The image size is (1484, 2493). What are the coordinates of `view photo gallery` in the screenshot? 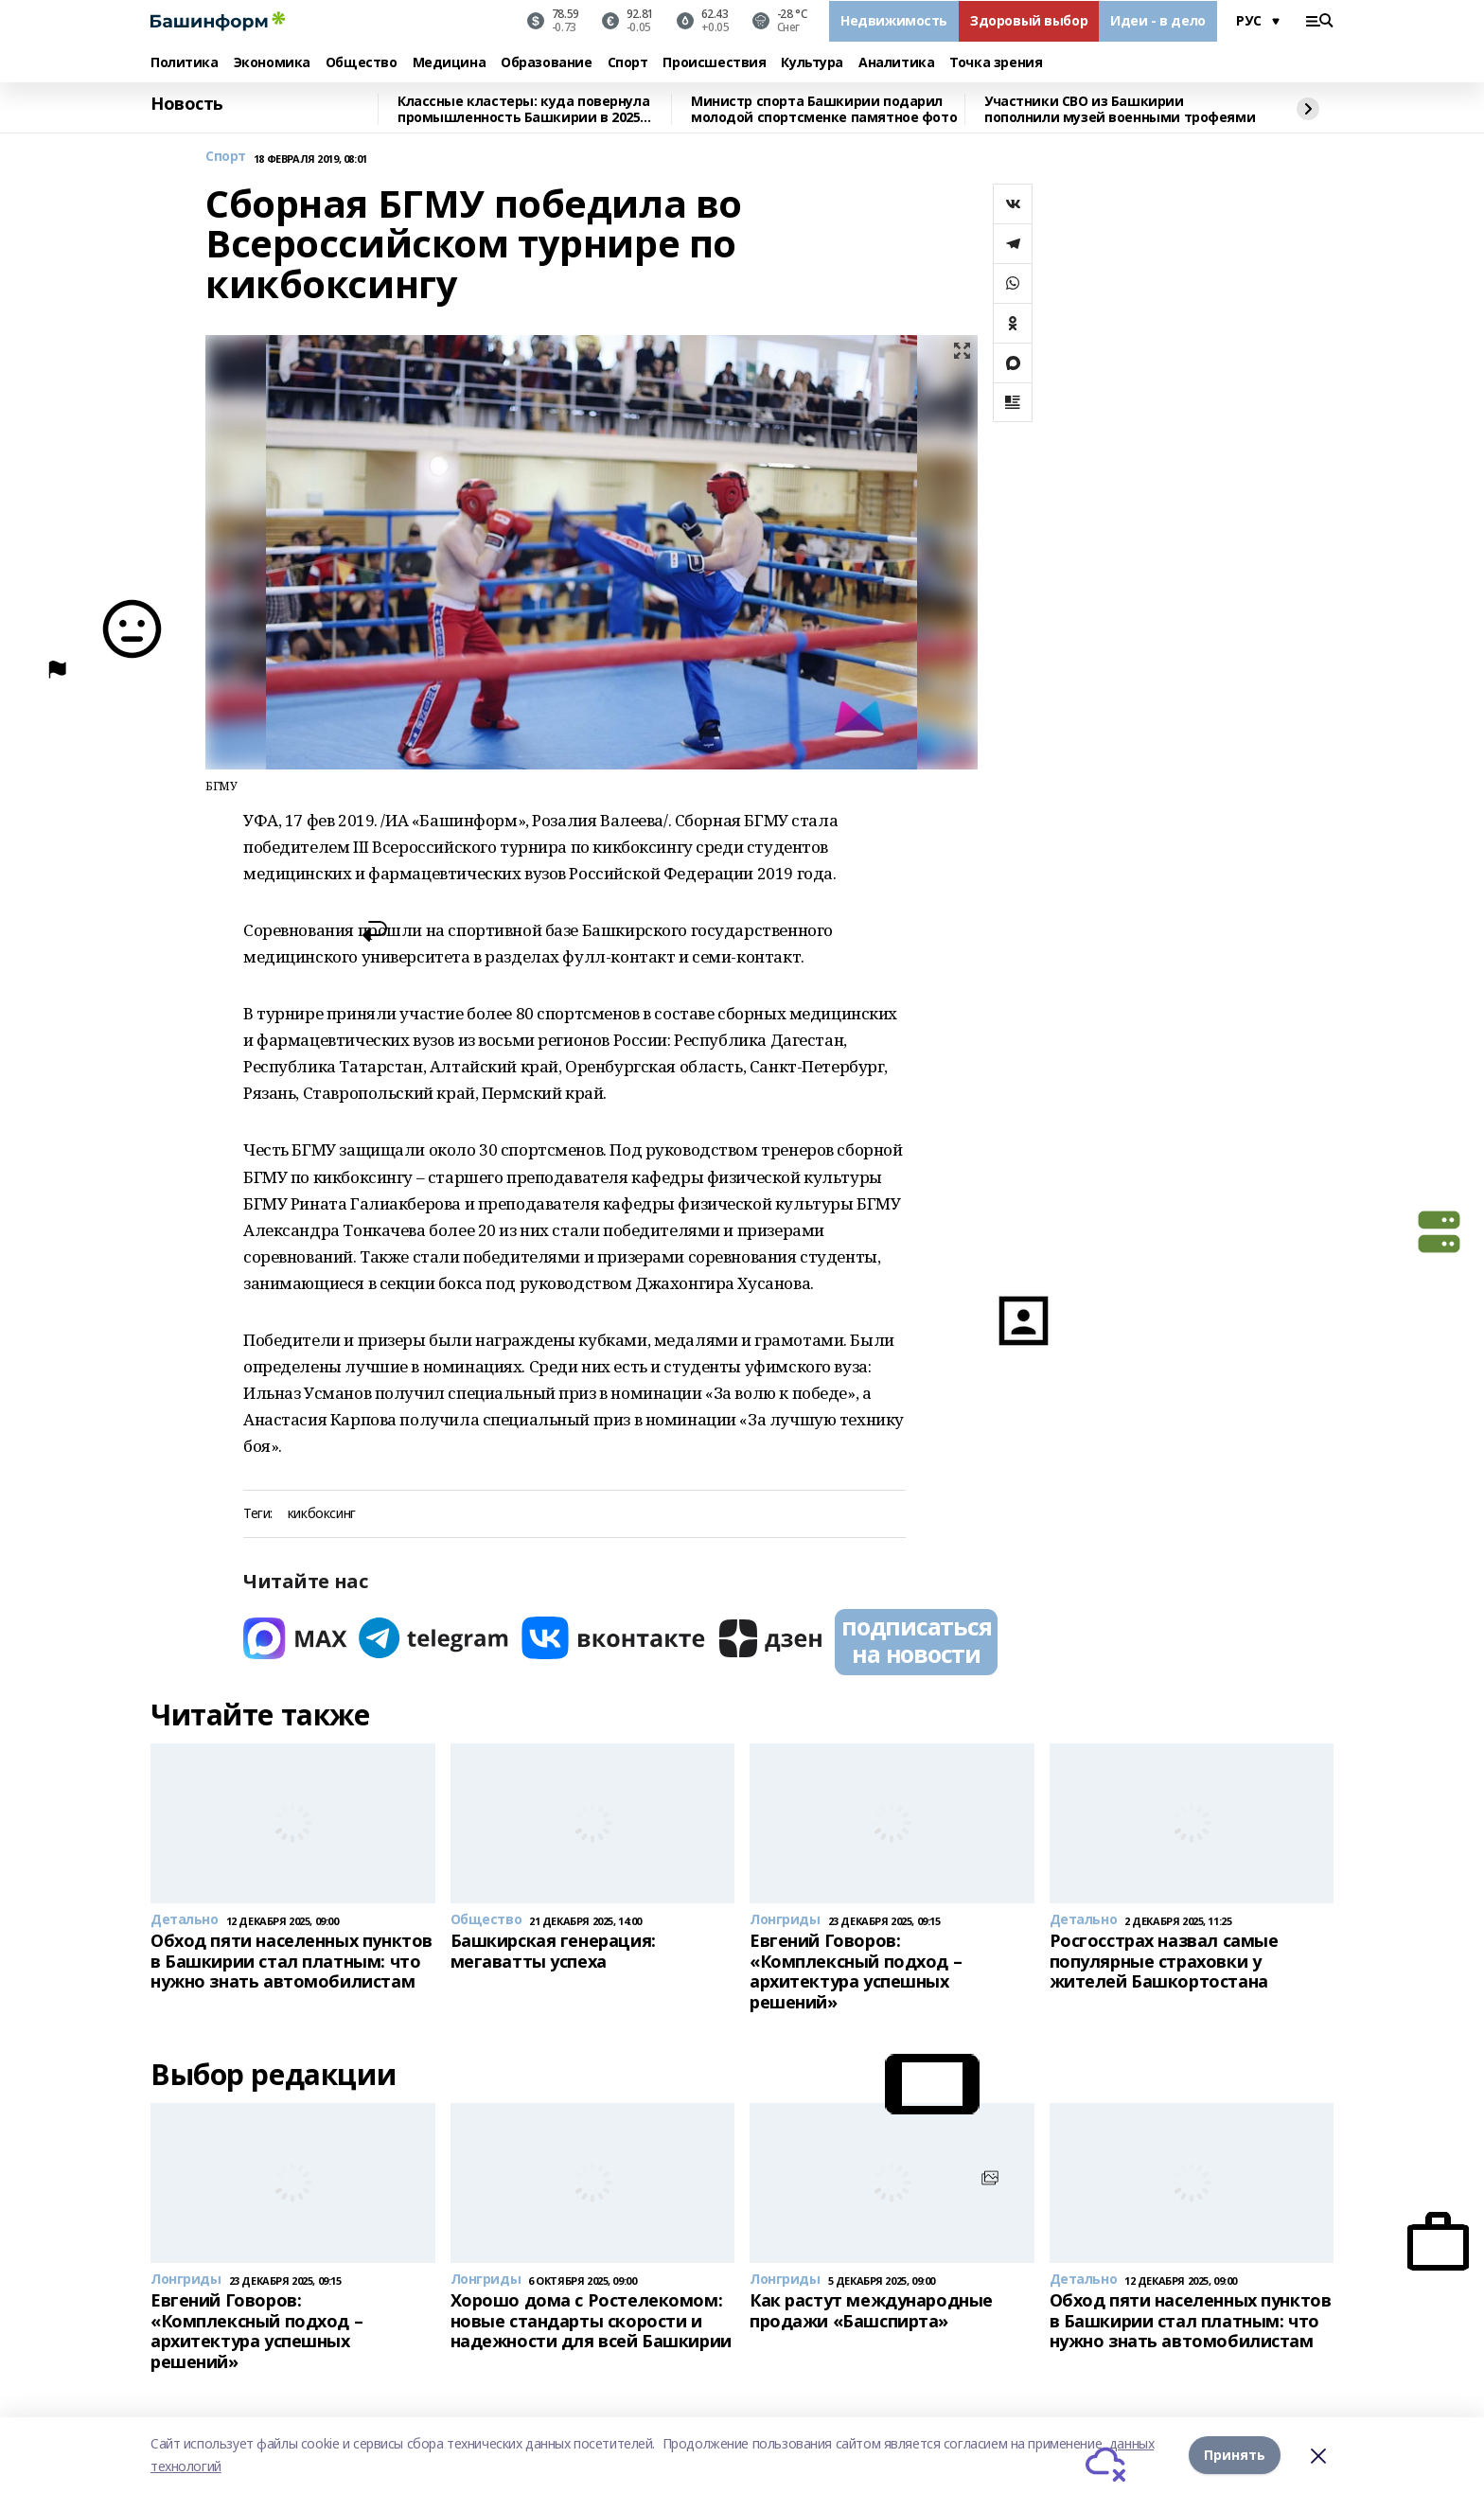 It's located at (990, 2178).